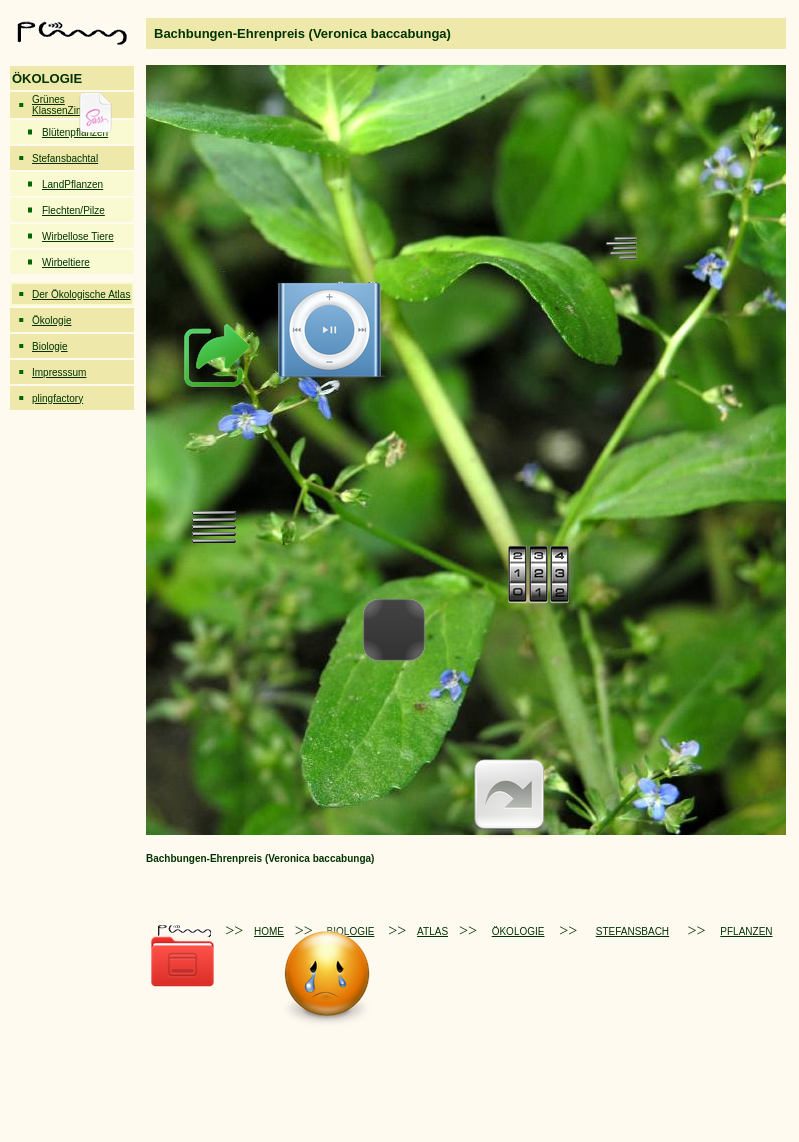 Image resolution: width=799 pixels, height=1142 pixels. I want to click on share this item with others, so click(215, 355).